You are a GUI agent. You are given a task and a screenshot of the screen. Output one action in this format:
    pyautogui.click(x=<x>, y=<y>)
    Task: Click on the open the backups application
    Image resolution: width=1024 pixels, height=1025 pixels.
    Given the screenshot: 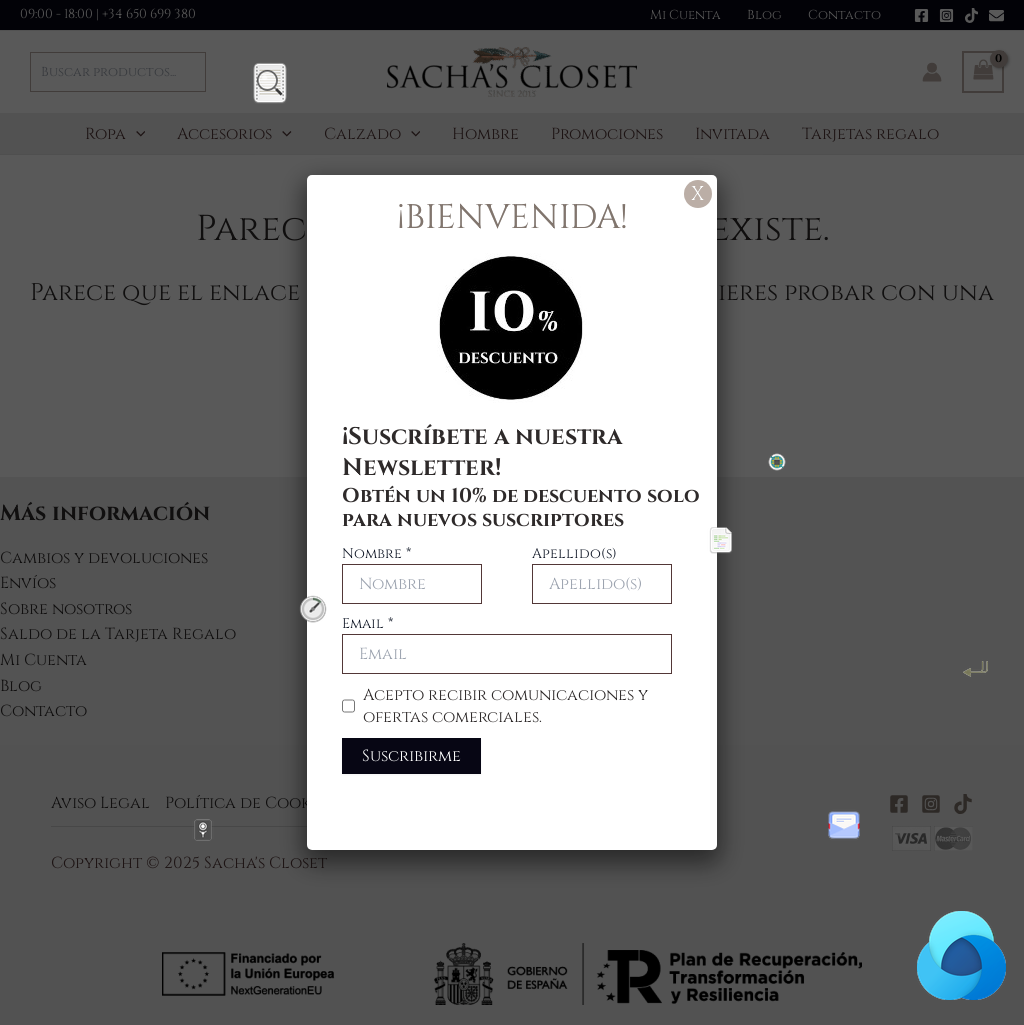 What is the action you would take?
    pyautogui.click(x=203, y=830)
    